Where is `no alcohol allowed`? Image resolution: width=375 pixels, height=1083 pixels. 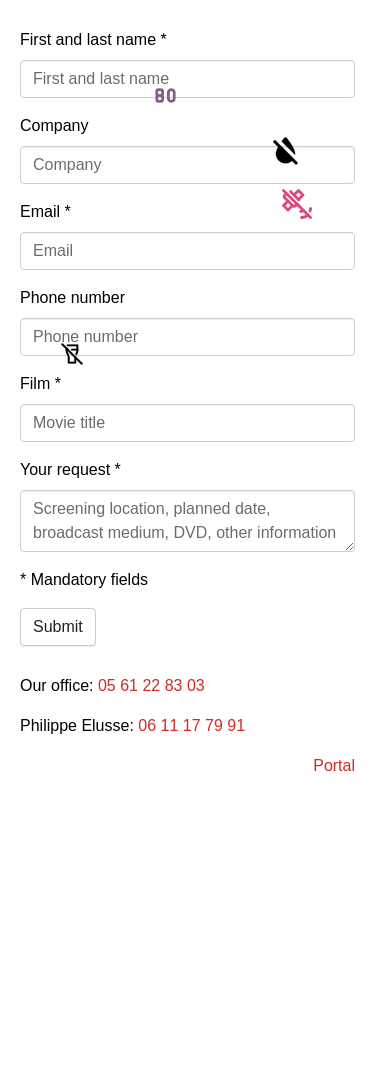
no alcohol allowed is located at coordinates (72, 354).